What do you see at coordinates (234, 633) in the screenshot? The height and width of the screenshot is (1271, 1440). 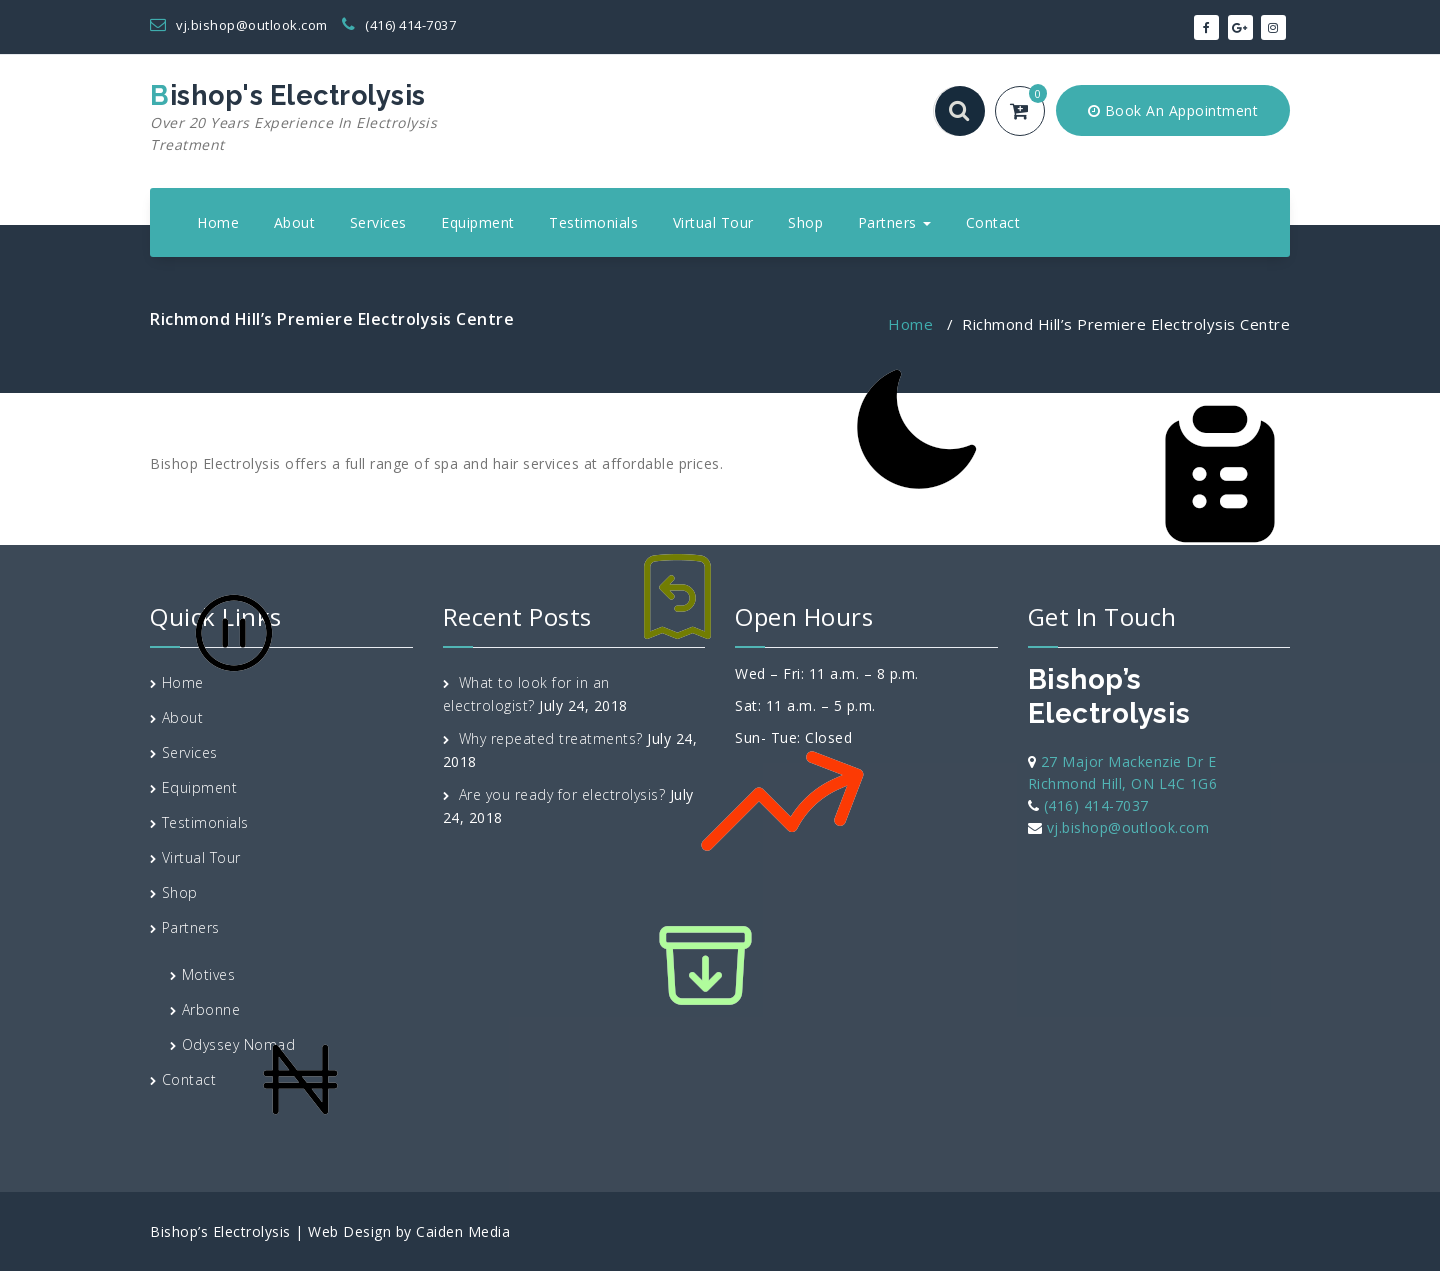 I see `pause media playback` at bounding box center [234, 633].